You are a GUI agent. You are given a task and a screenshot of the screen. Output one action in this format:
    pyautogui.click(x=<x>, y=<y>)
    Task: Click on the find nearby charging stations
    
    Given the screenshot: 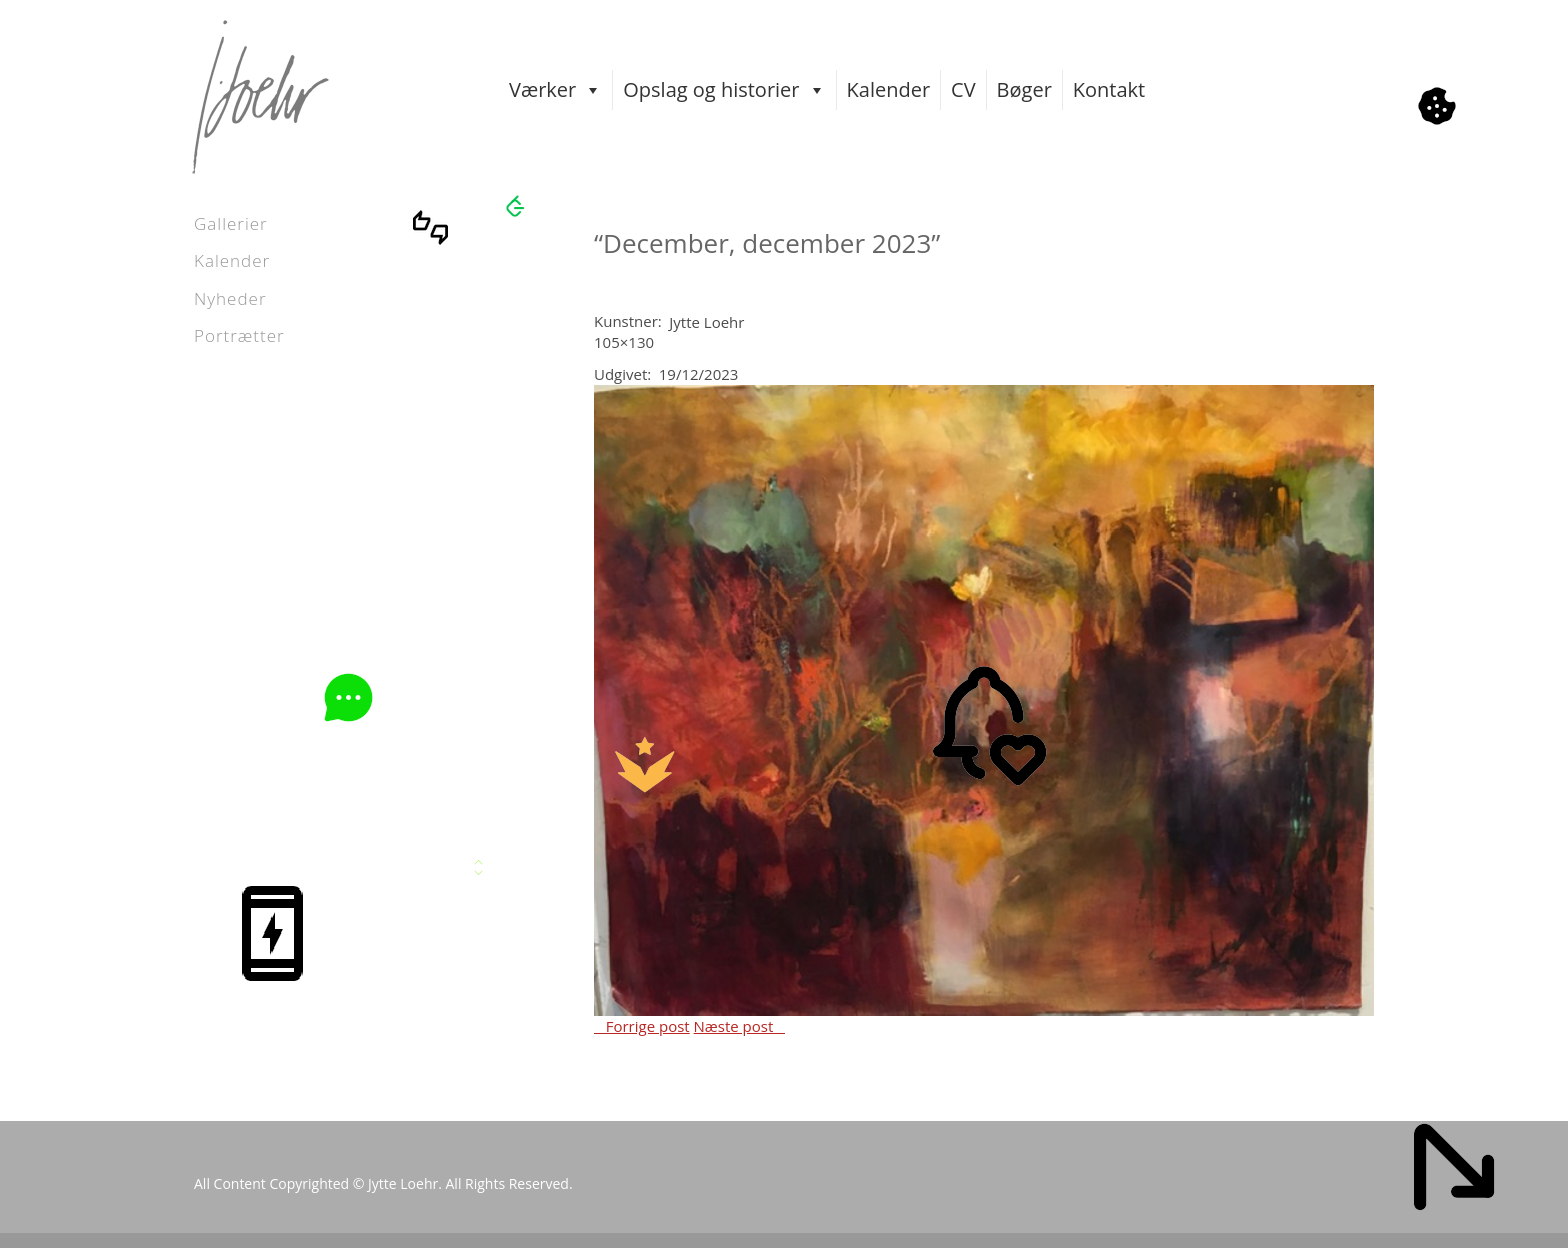 What is the action you would take?
    pyautogui.click(x=272, y=933)
    